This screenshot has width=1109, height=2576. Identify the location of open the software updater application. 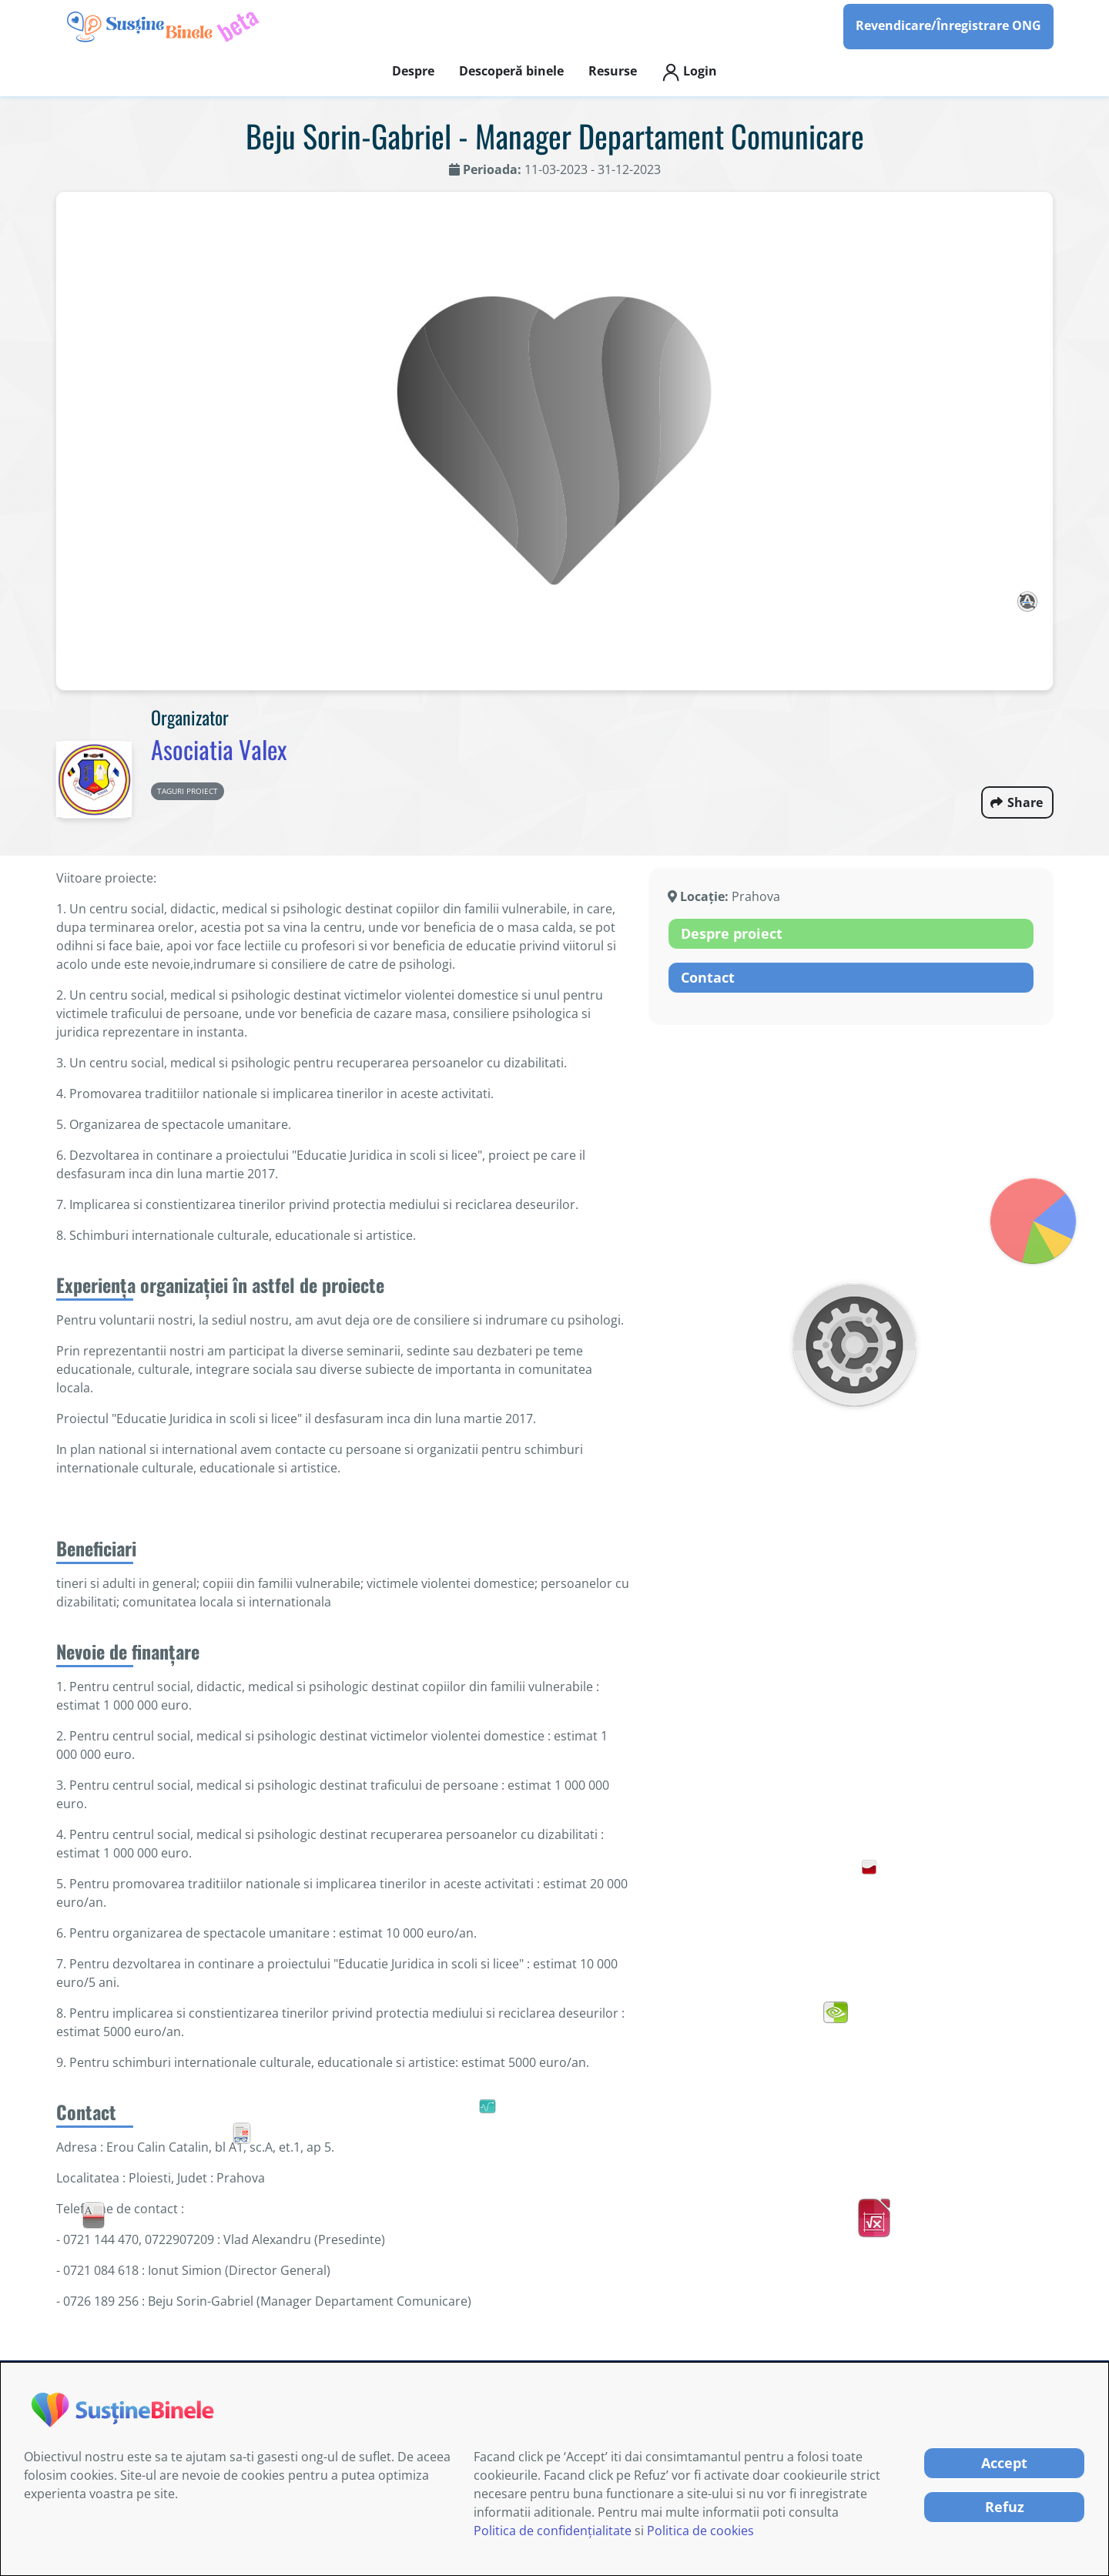
(1027, 601).